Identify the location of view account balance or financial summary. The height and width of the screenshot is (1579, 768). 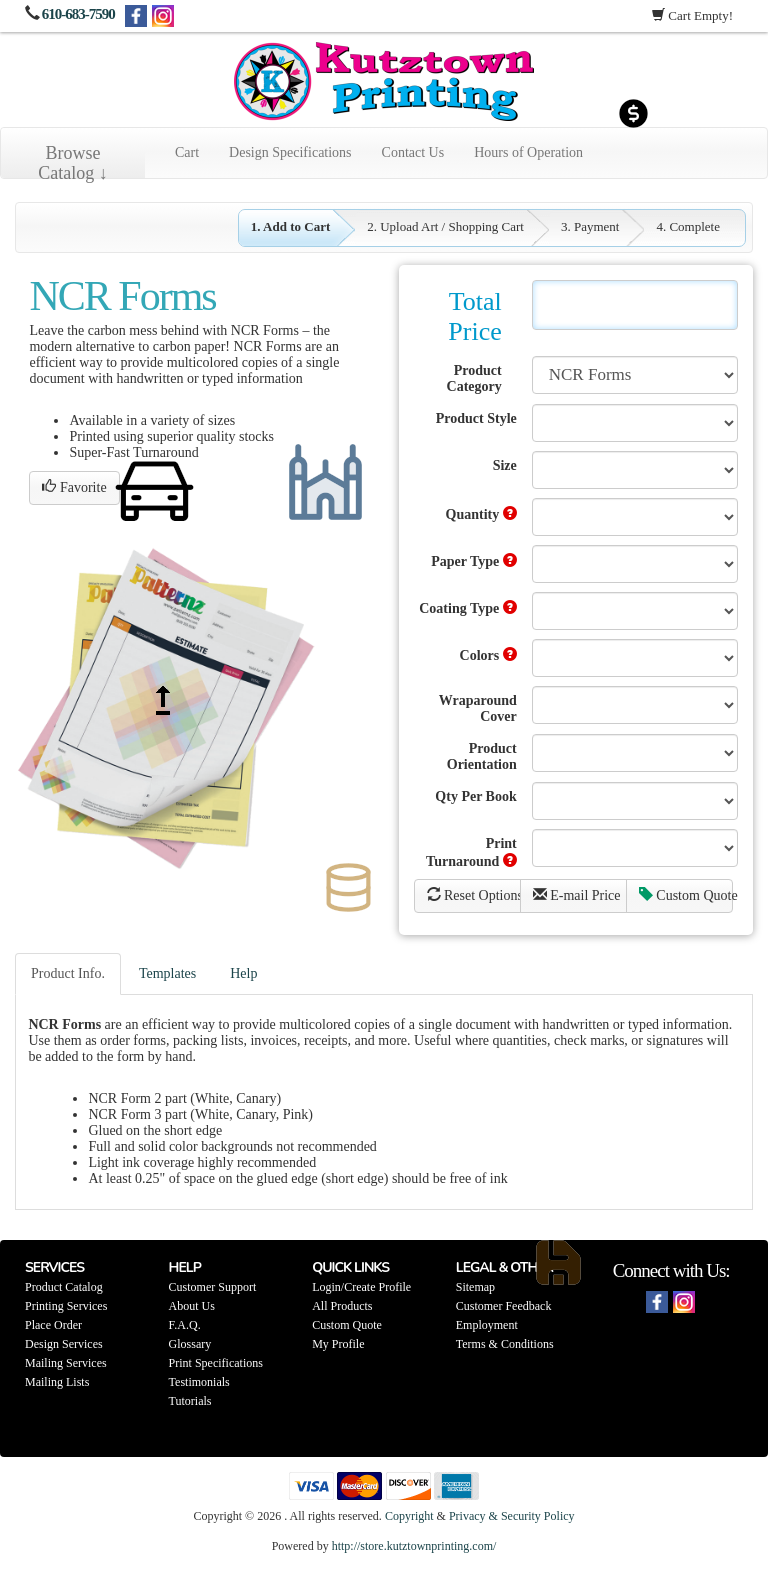
(633, 113).